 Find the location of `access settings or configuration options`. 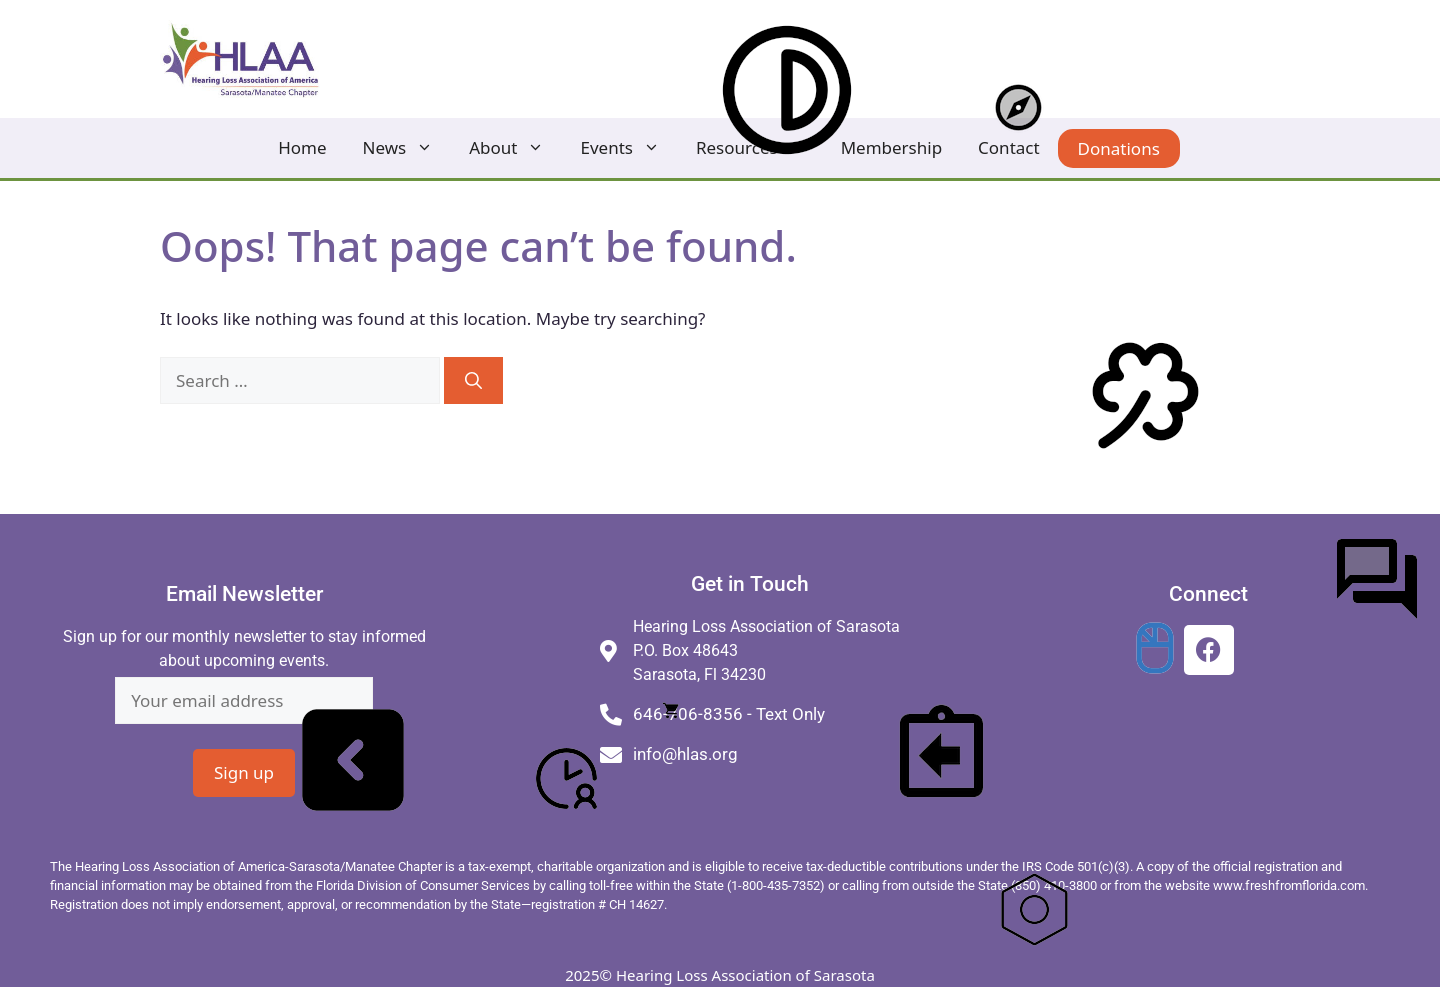

access settings or configuration options is located at coordinates (1034, 909).